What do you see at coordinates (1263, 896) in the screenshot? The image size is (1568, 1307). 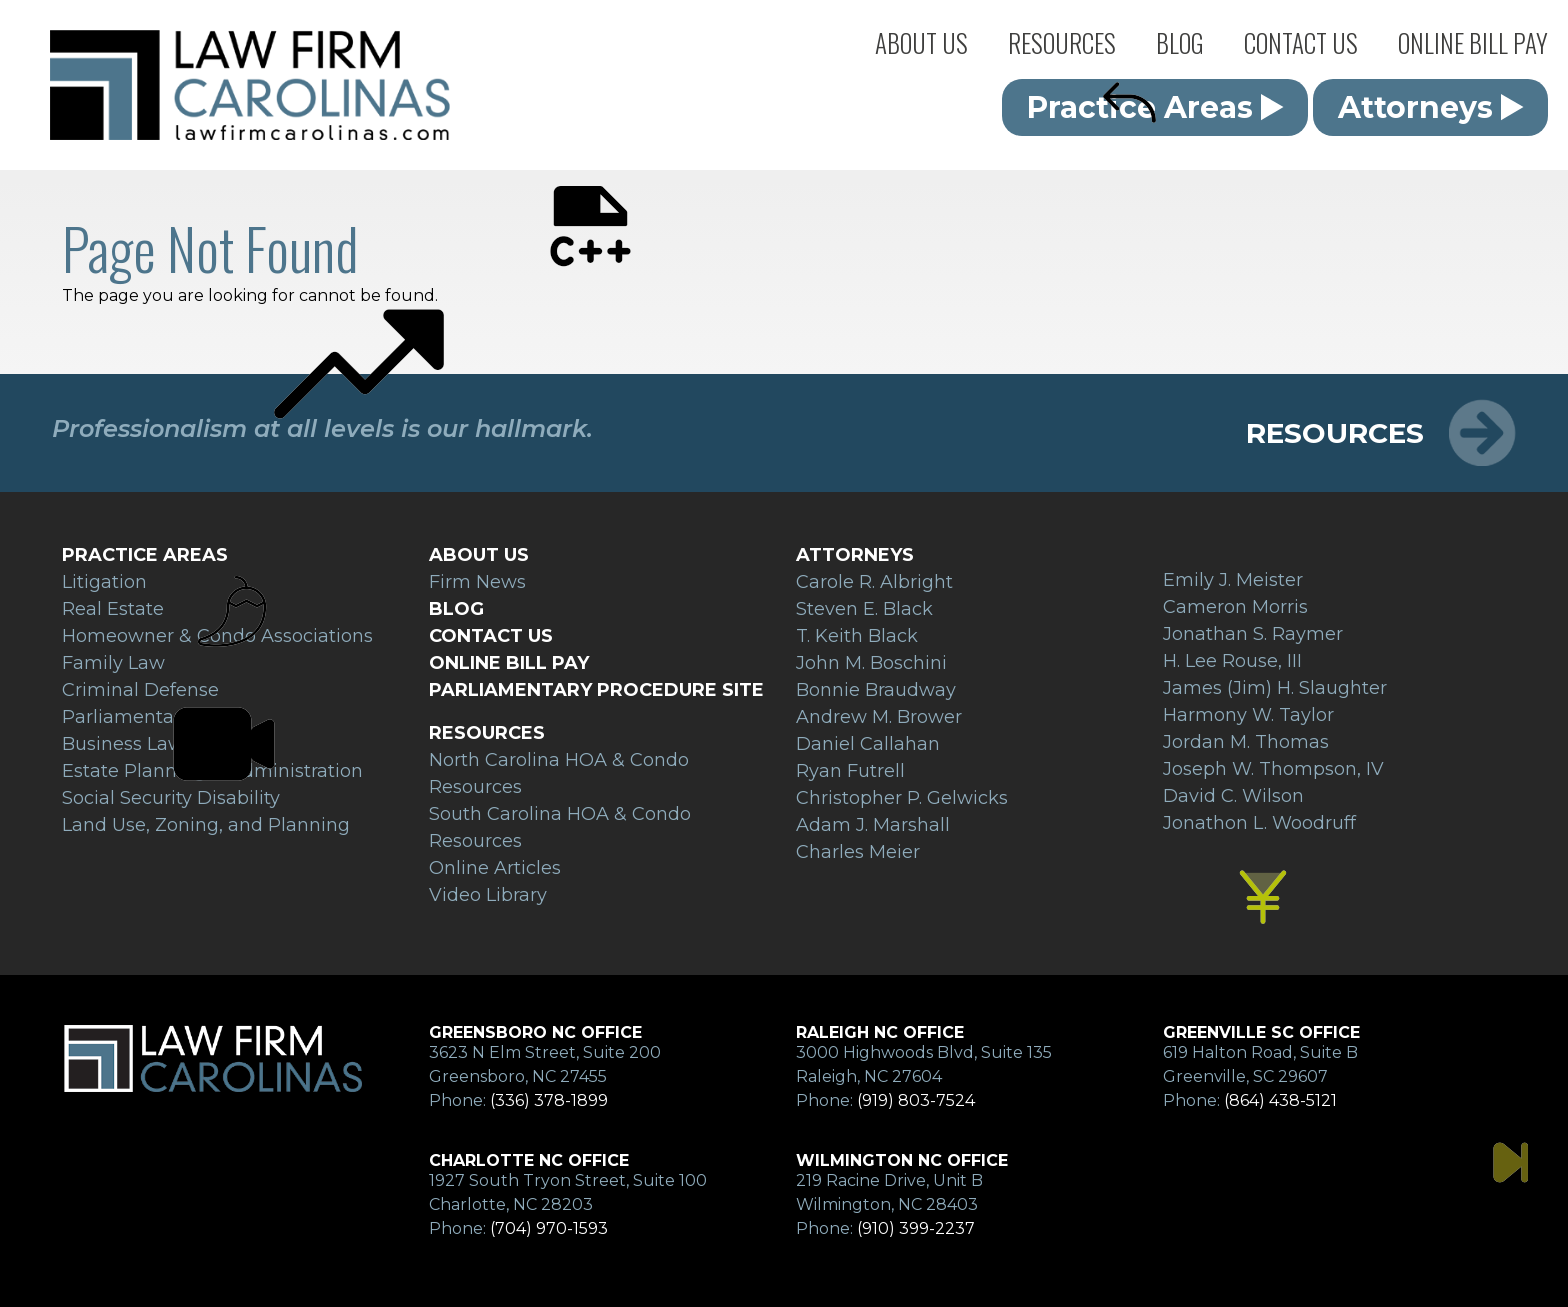 I see `view prices in japanese yen` at bounding box center [1263, 896].